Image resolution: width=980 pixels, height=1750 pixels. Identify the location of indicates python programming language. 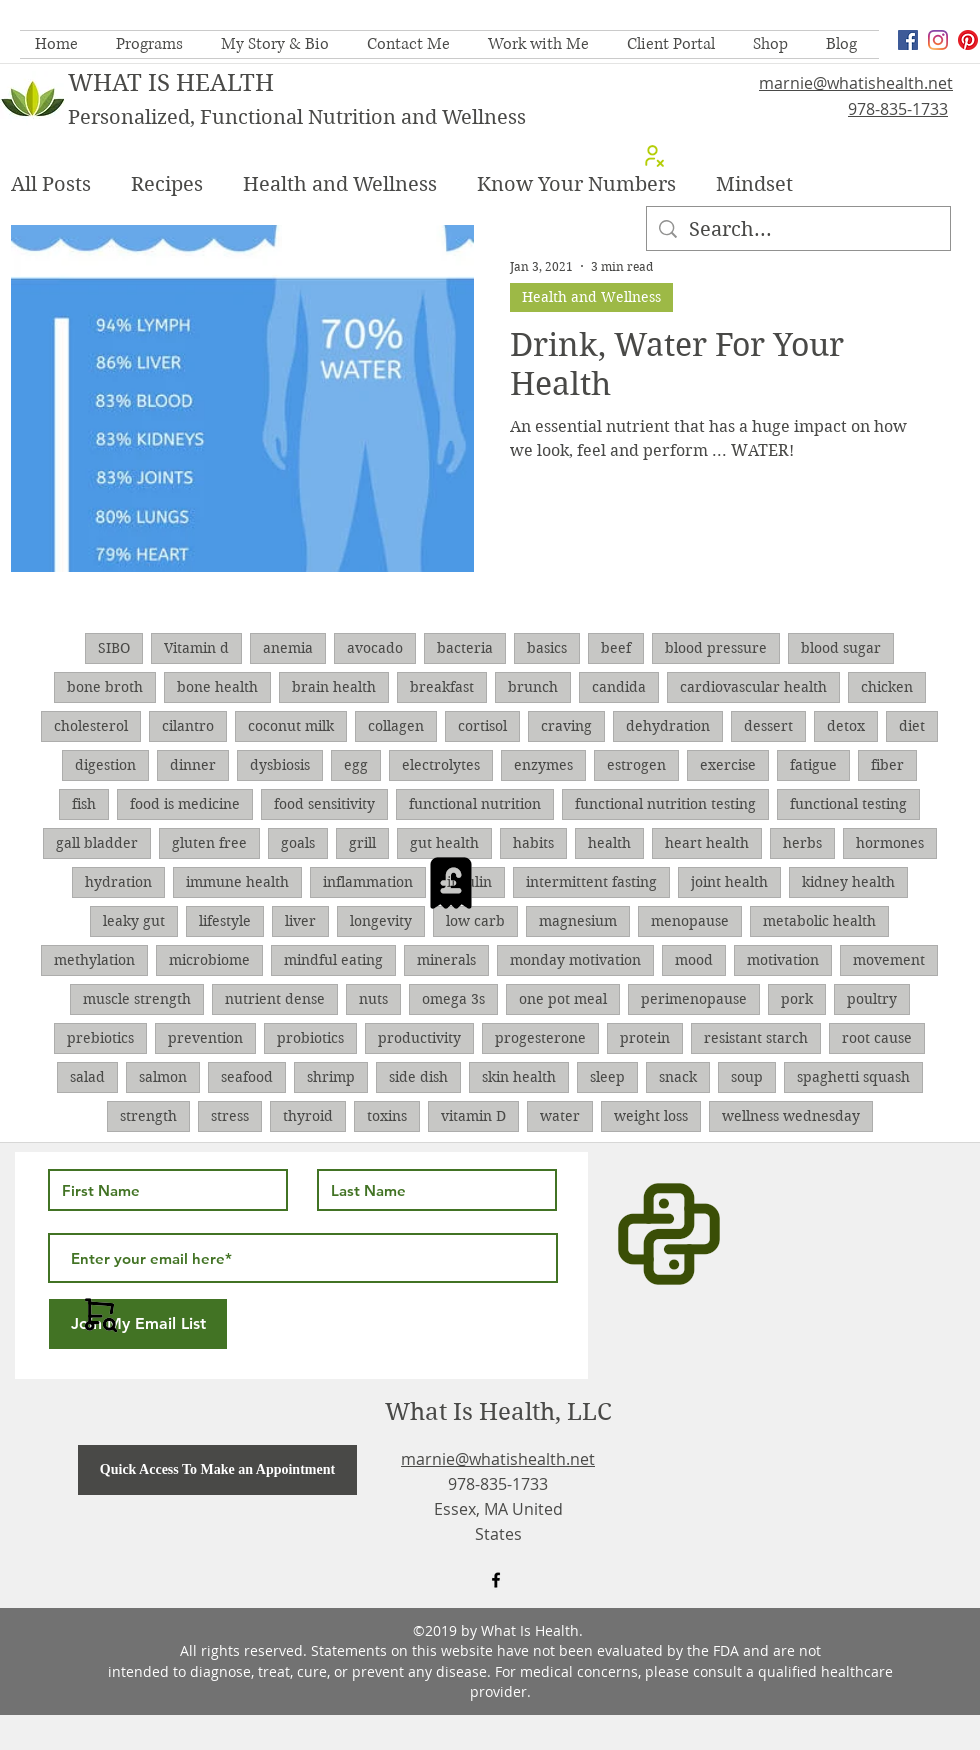
(669, 1234).